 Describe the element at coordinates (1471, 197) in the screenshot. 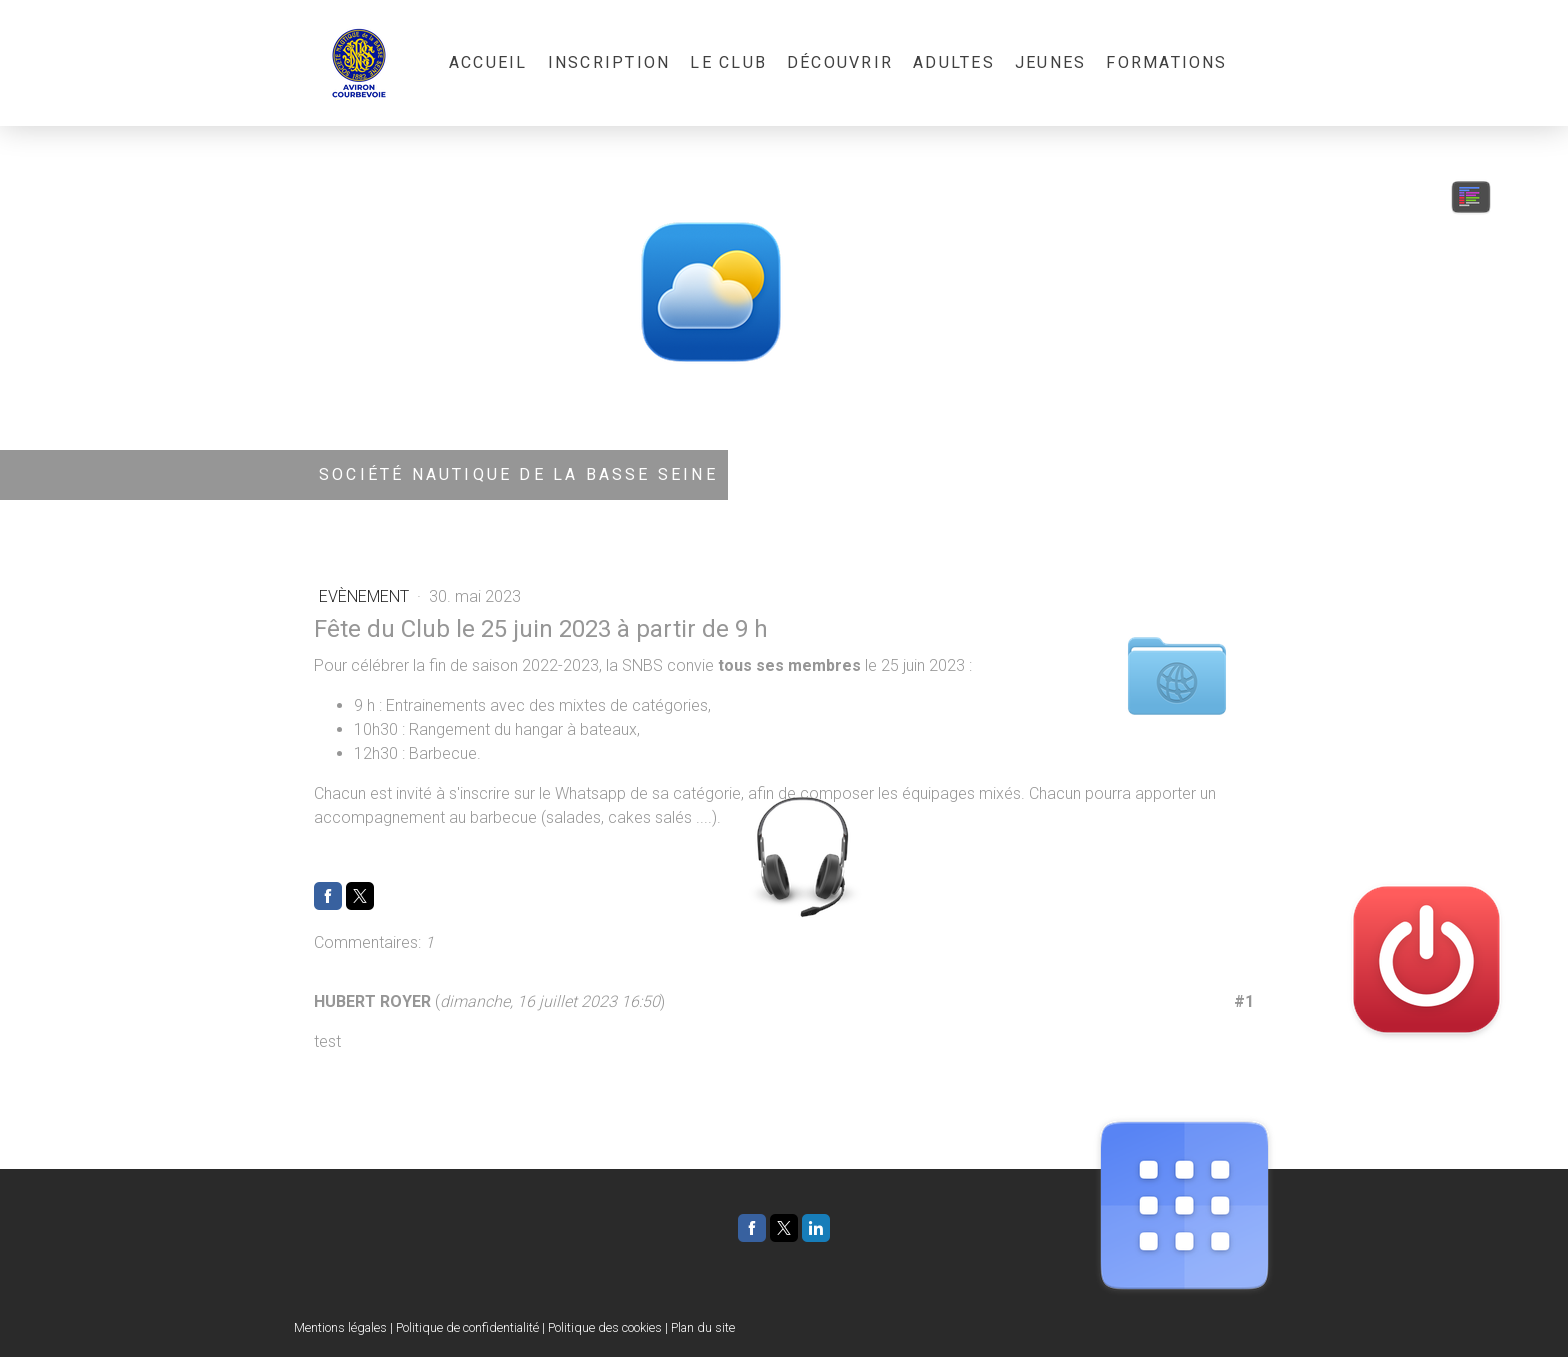

I see `open software development tools` at that location.